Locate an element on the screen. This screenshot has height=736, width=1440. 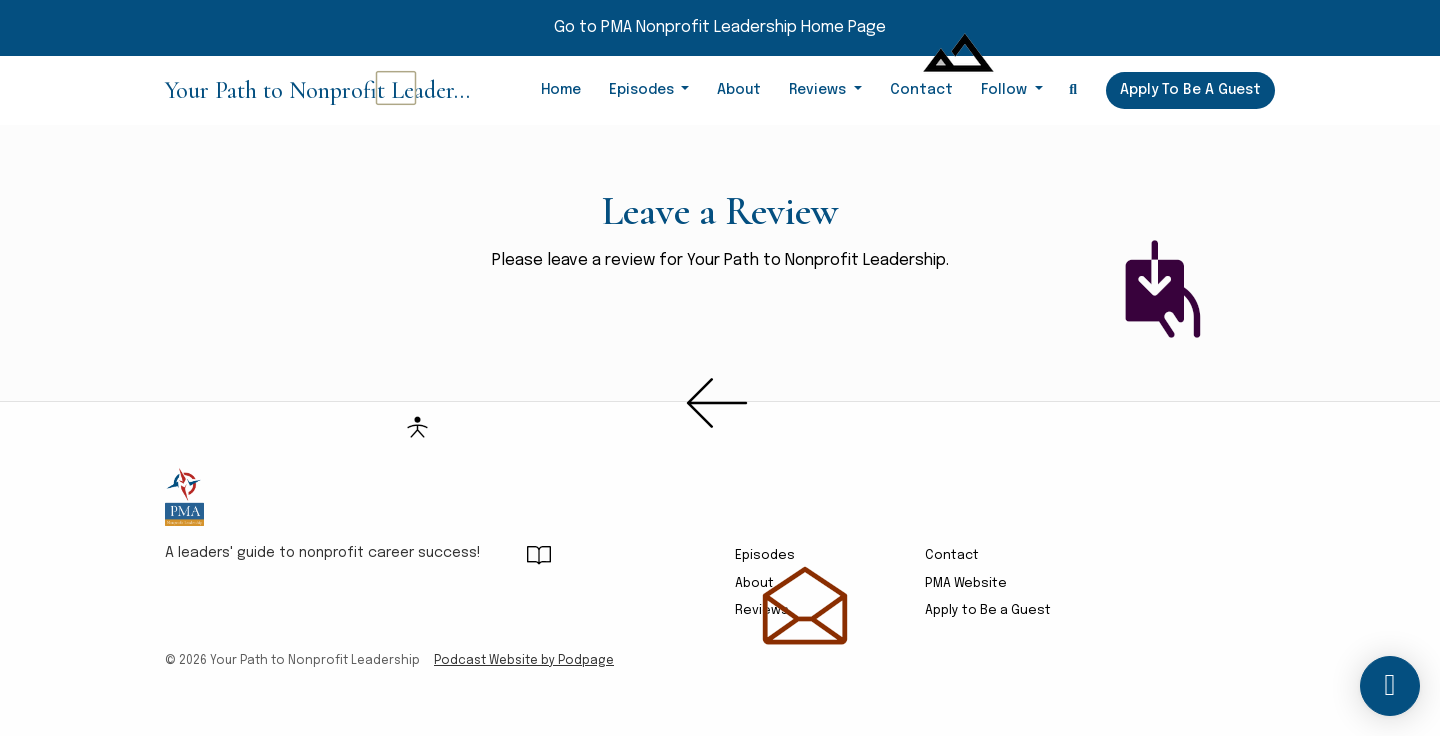
go back to the previous screen is located at coordinates (717, 403).